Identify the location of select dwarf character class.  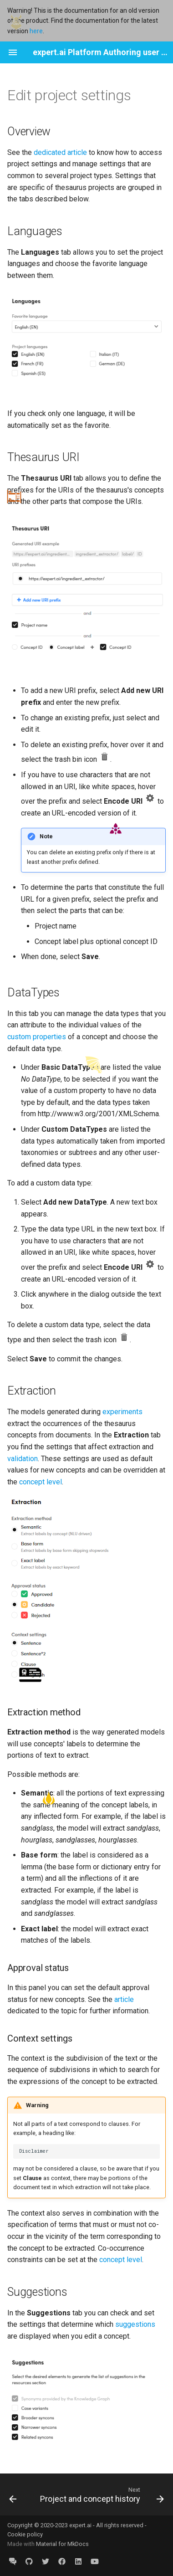
(16, 22).